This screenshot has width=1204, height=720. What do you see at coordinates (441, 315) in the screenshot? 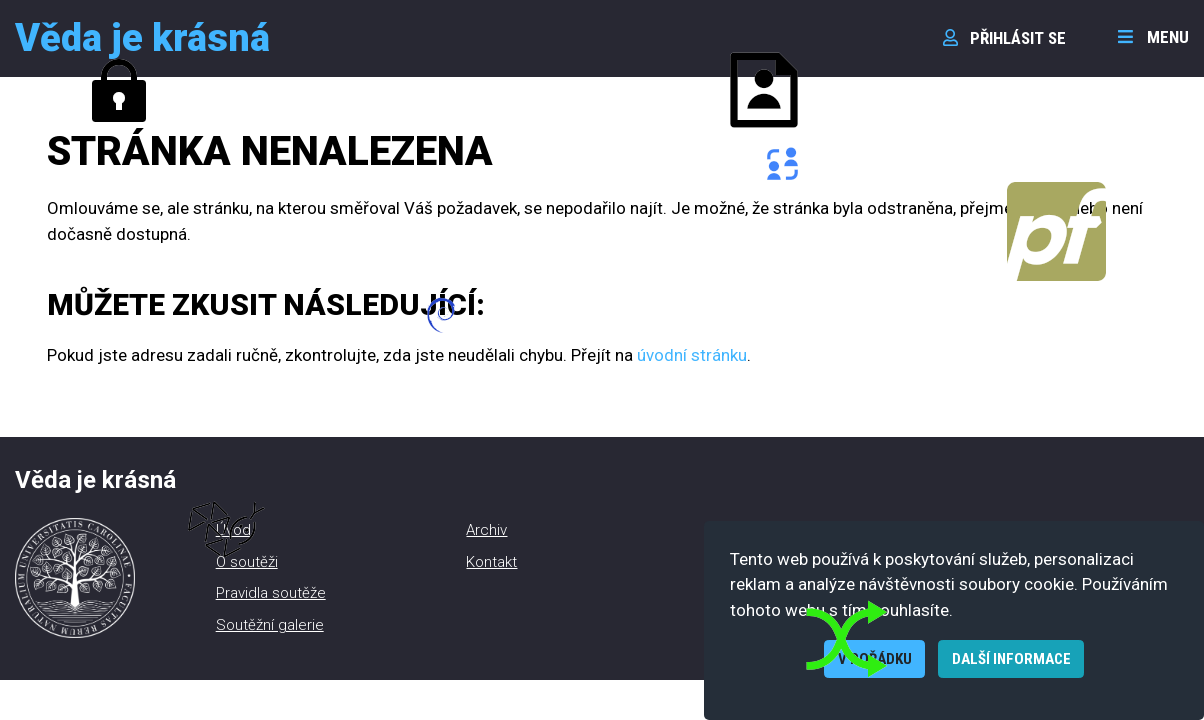
I see `debian linux operating system logo` at bounding box center [441, 315].